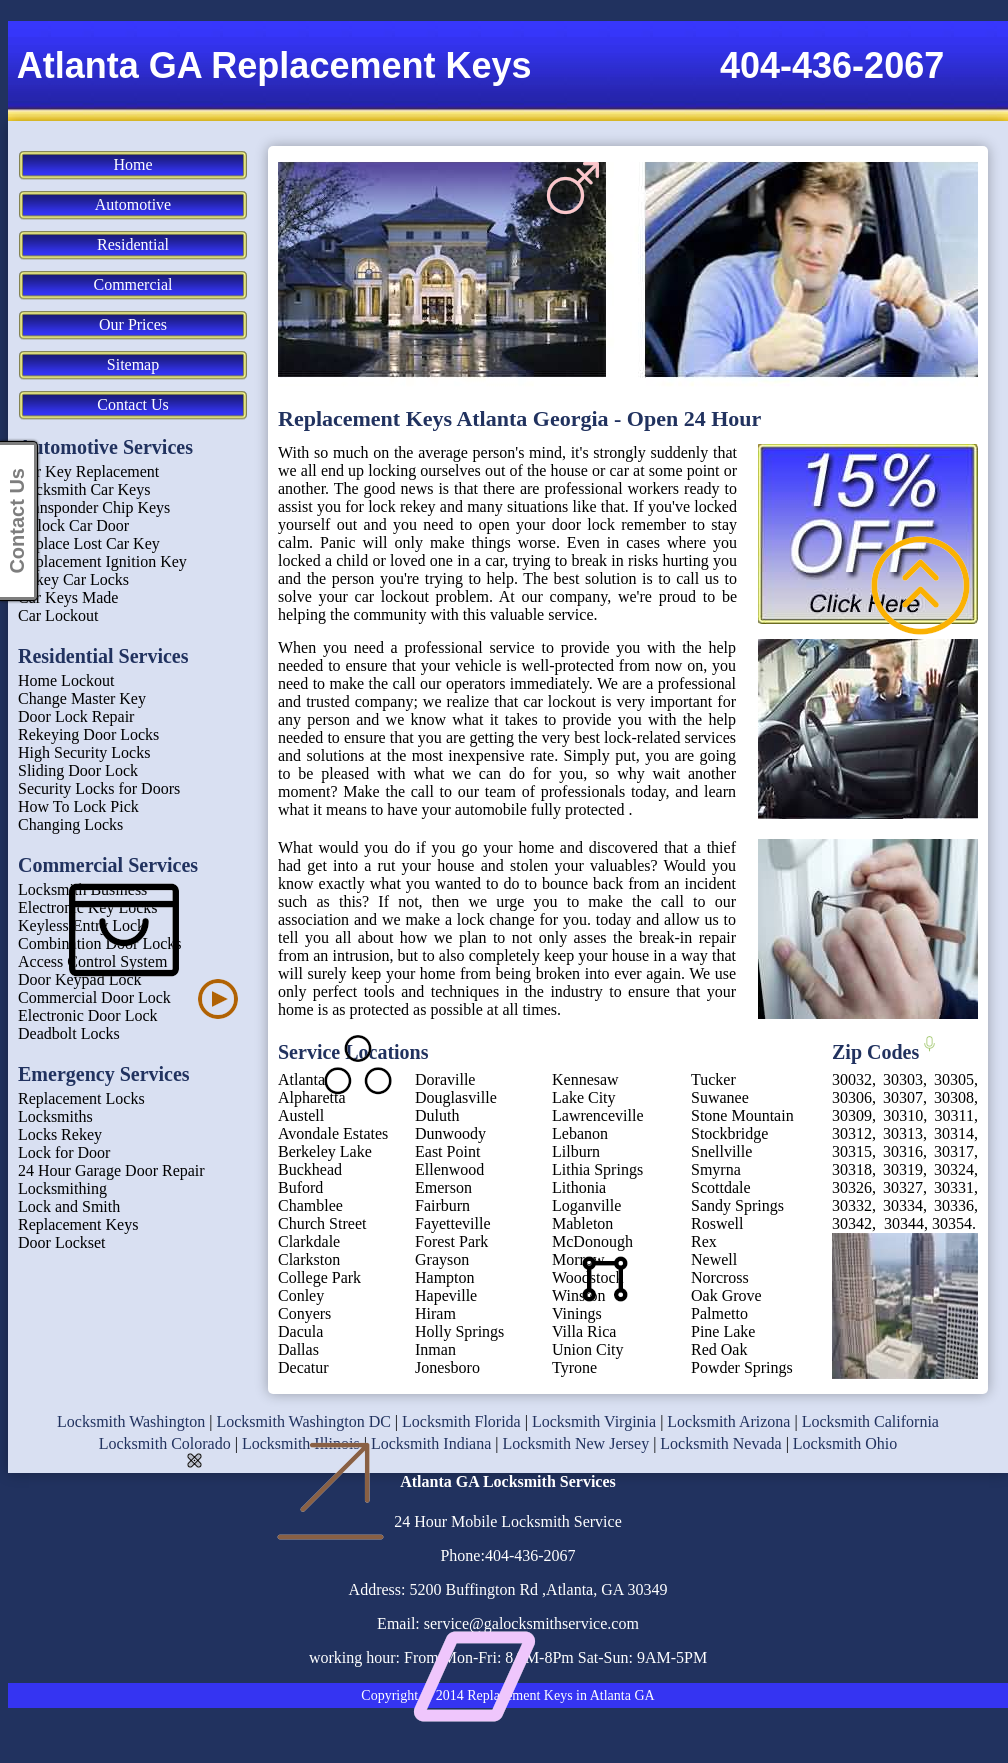 The height and width of the screenshot is (1763, 1008). What do you see at coordinates (920, 585) in the screenshot?
I see `scroll to top of page` at bounding box center [920, 585].